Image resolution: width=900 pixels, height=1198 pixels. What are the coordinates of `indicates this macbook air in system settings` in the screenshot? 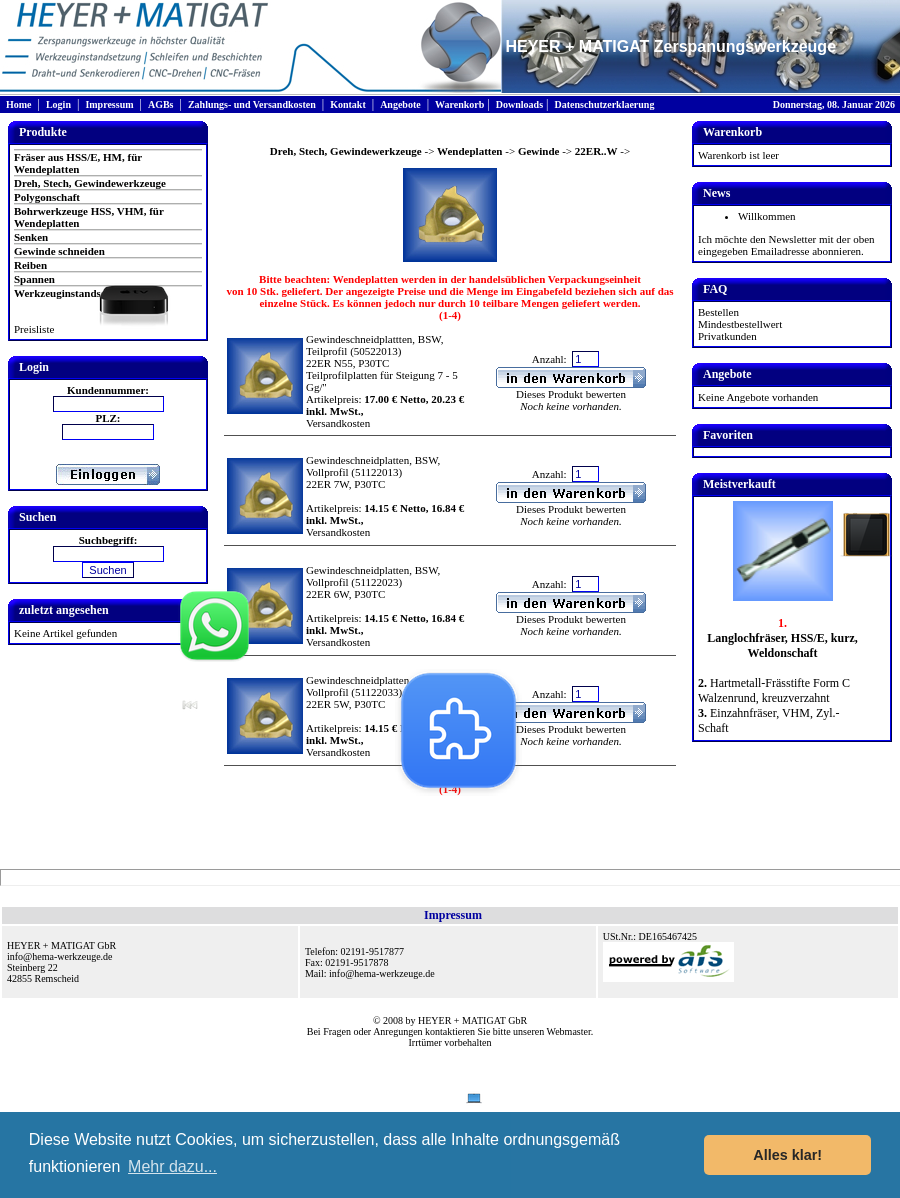 It's located at (474, 1097).